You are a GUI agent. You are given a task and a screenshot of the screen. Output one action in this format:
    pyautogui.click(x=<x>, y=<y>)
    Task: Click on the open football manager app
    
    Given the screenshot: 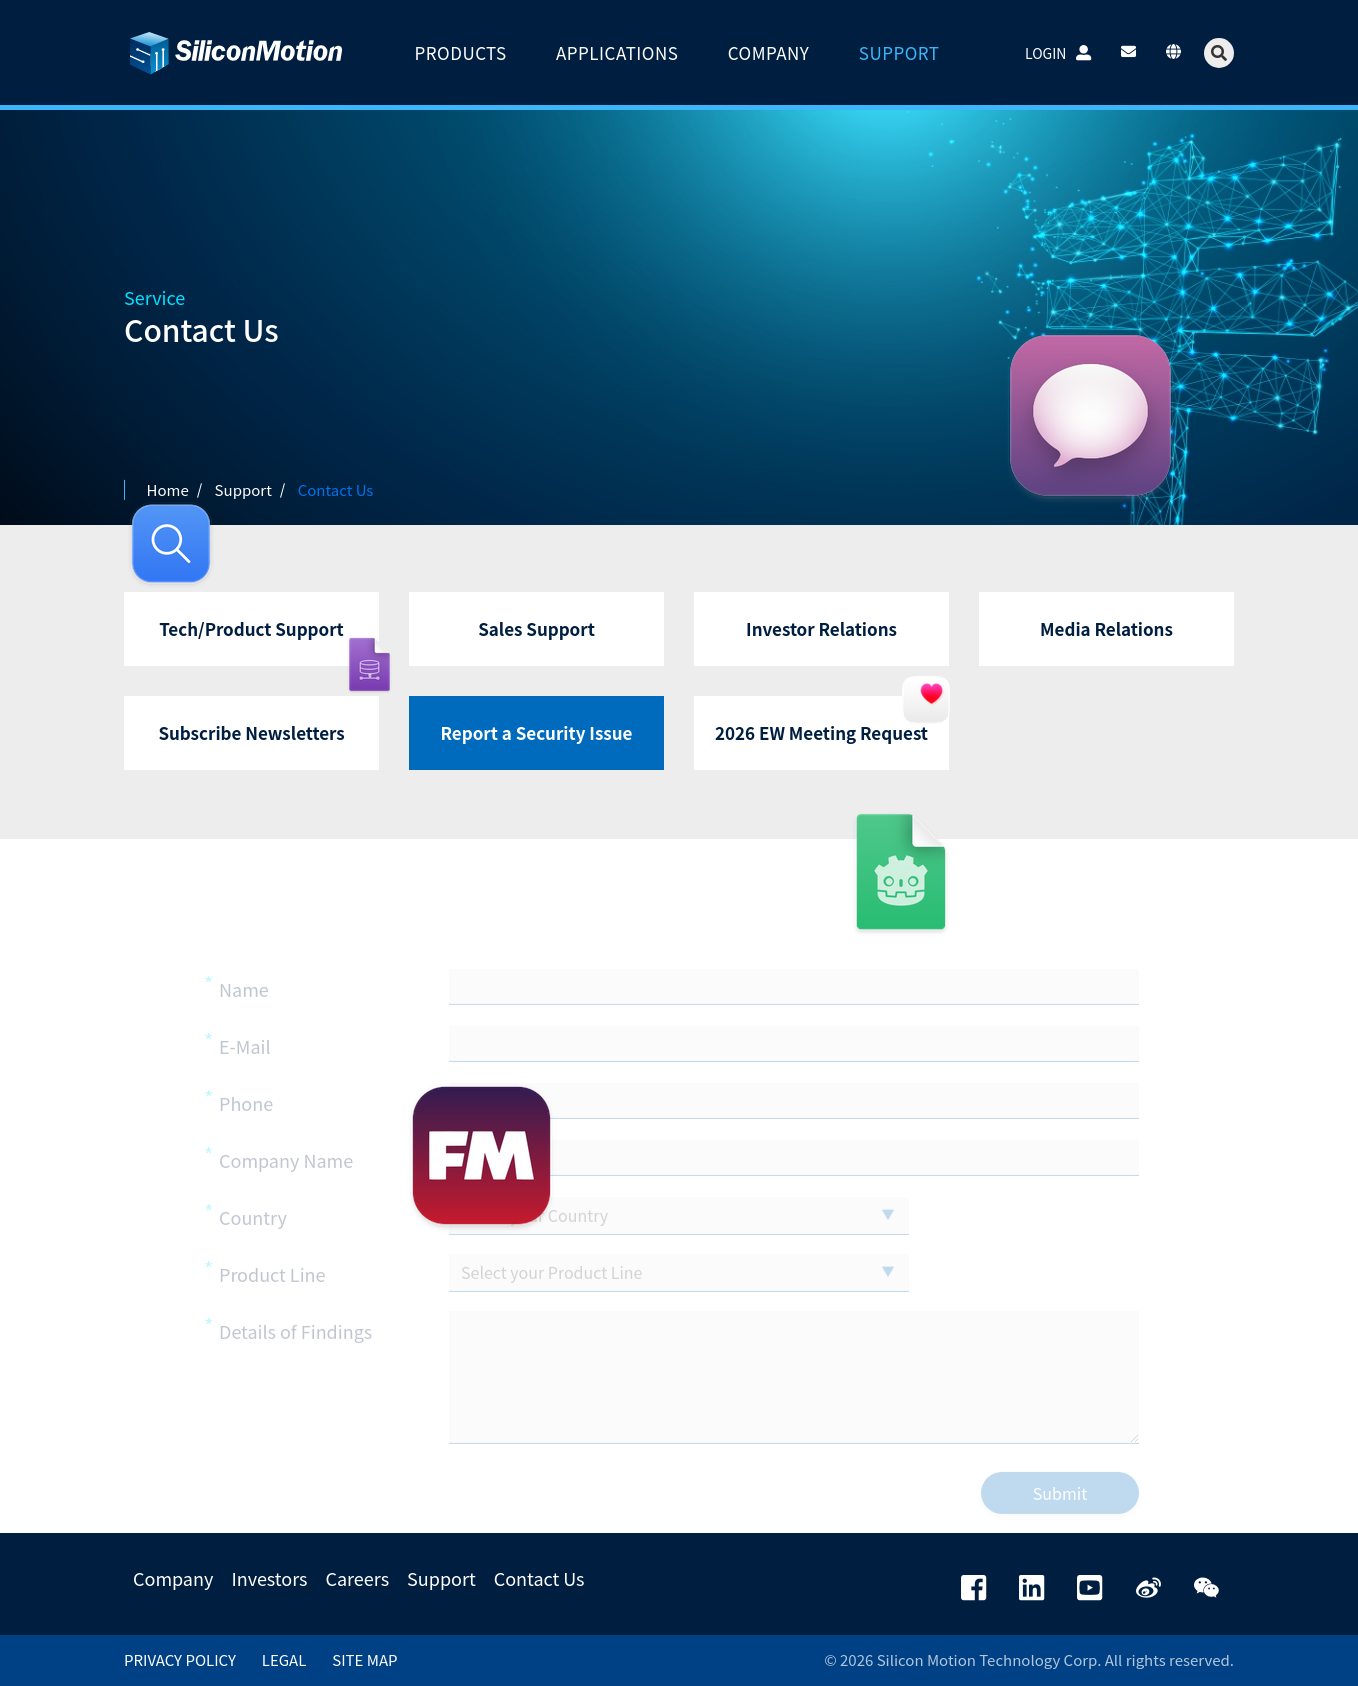 What is the action you would take?
    pyautogui.click(x=481, y=1155)
    